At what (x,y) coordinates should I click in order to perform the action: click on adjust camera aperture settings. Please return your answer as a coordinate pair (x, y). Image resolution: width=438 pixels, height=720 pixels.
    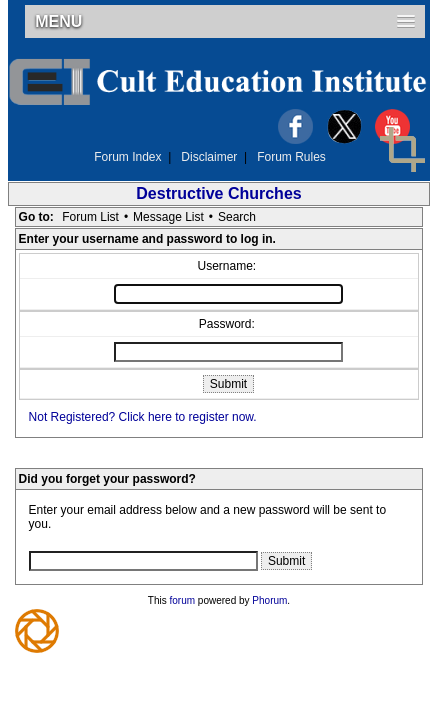
    Looking at the image, I should click on (37, 631).